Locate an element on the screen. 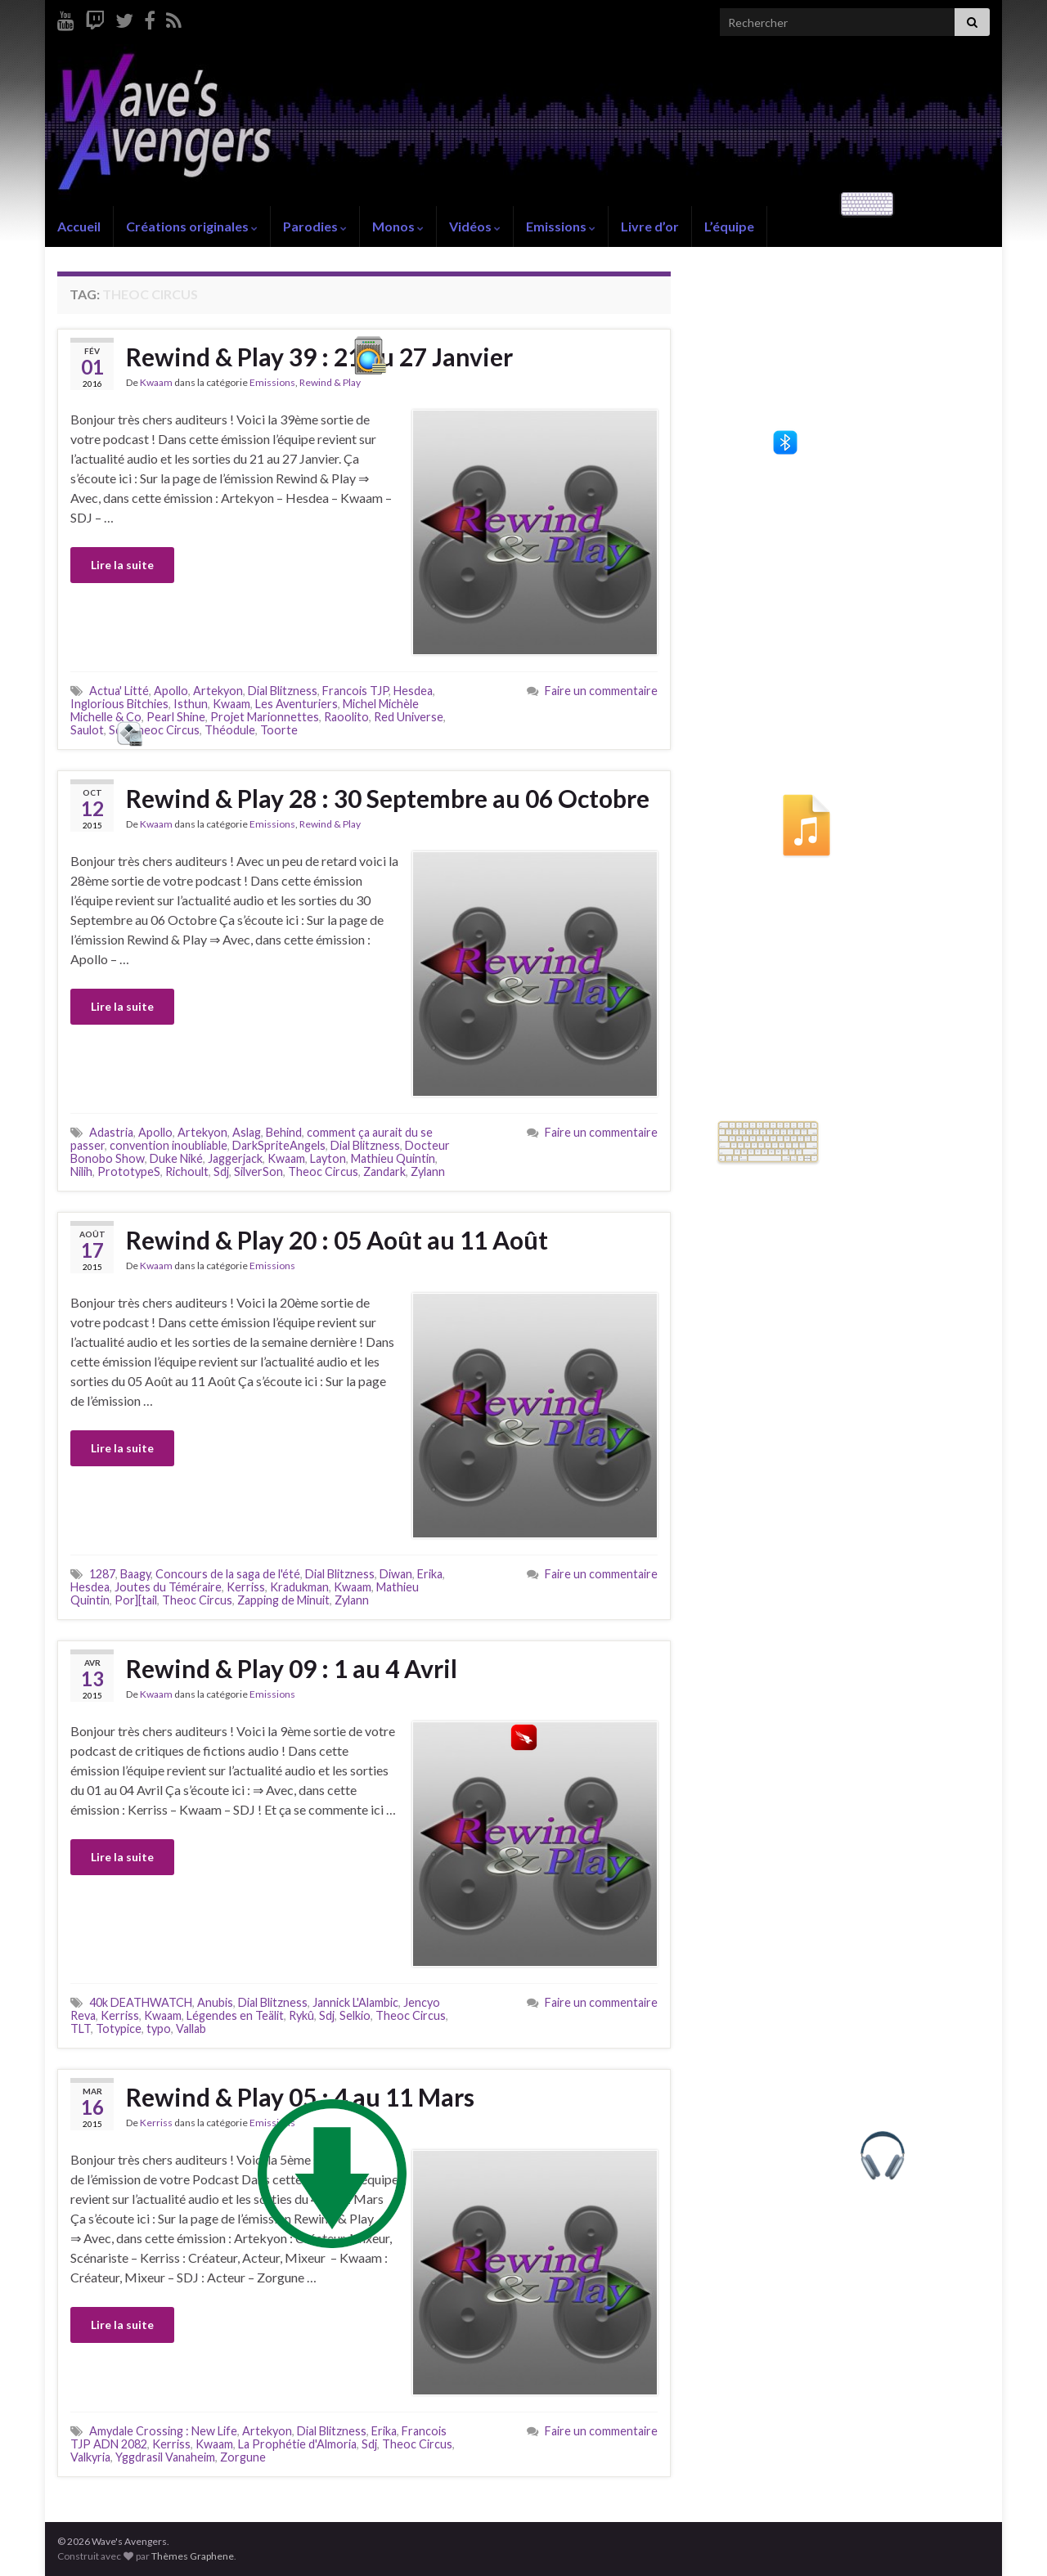 The image size is (1047, 2576). launch boot camp assistant to install windows on your mac is located at coordinates (128, 733).